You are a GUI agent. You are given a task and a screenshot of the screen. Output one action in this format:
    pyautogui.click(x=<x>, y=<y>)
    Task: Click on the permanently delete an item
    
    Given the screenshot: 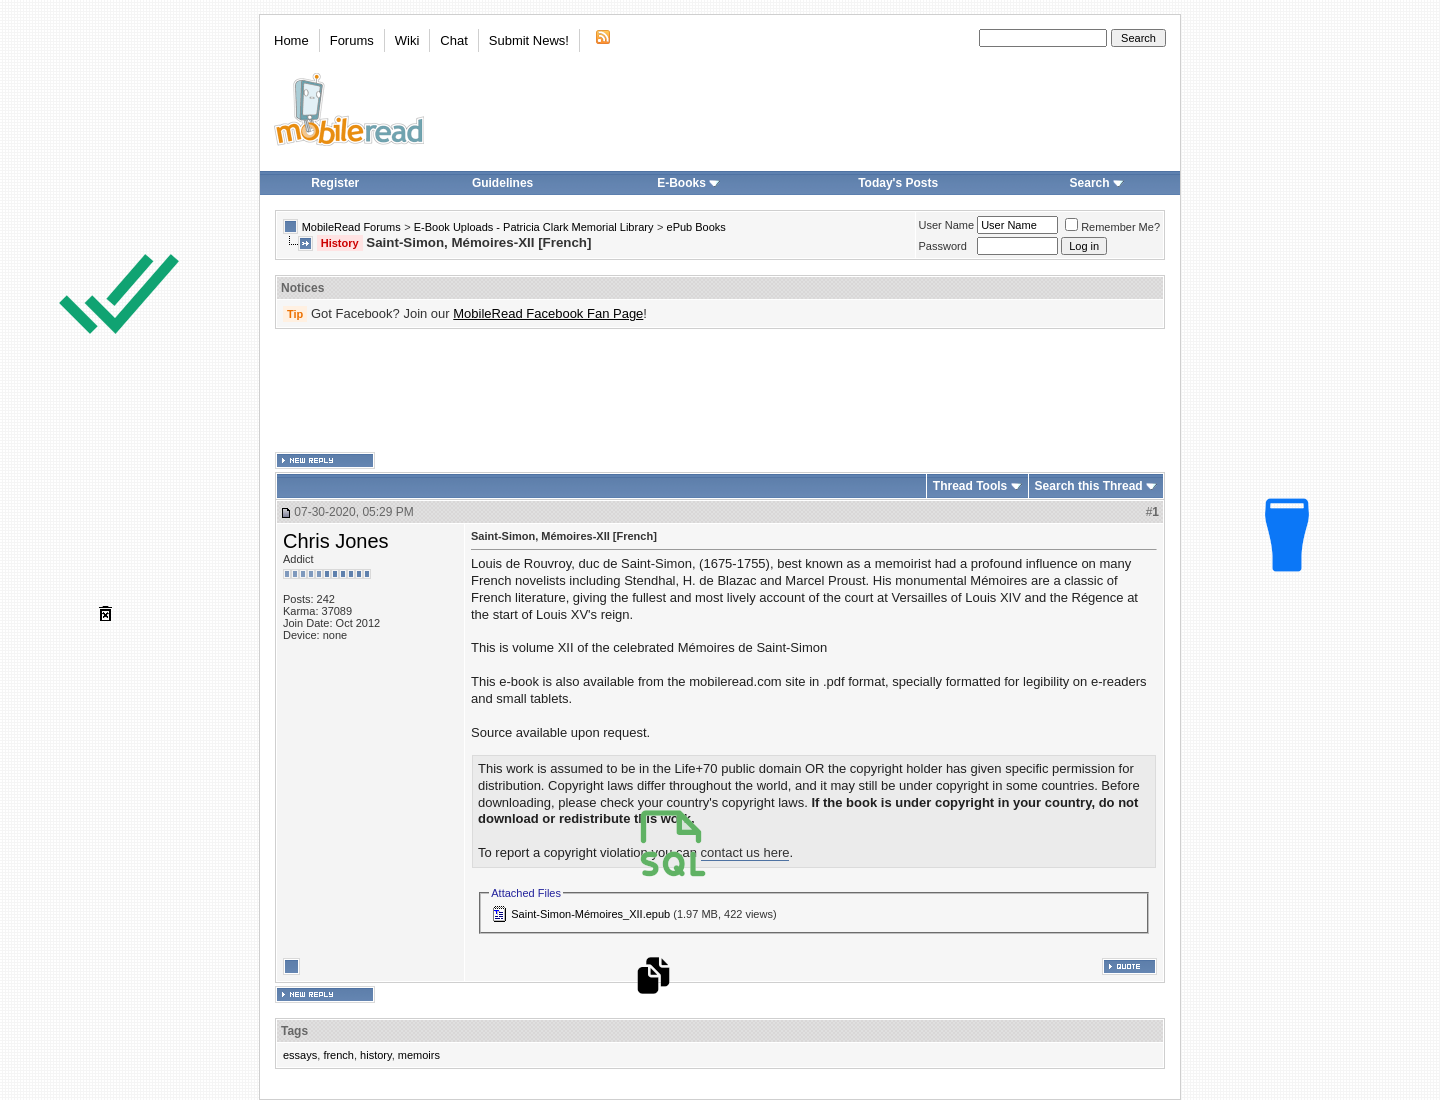 What is the action you would take?
    pyautogui.click(x=105, y=613)
    